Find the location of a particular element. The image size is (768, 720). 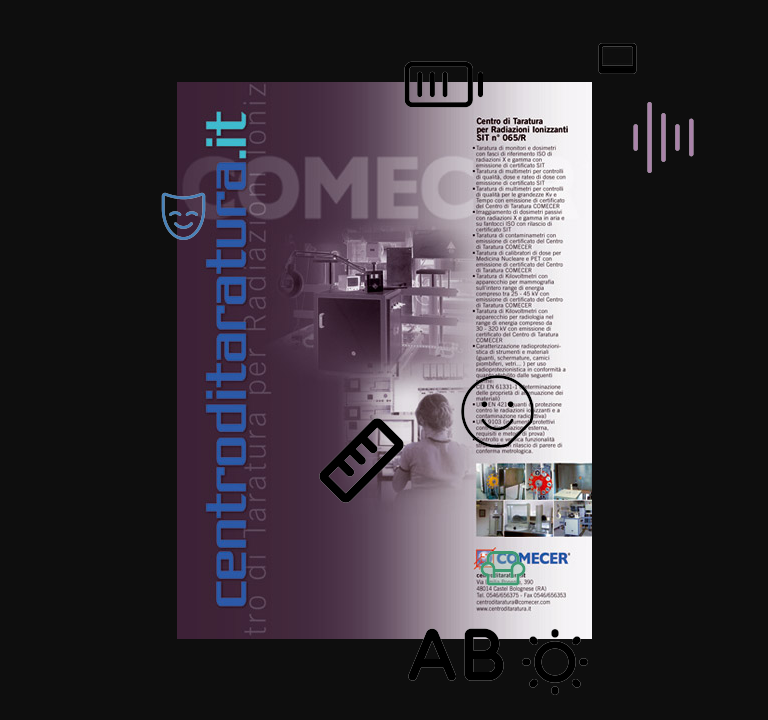

access theater or entertainment mode is located at coordinates (183, 214).